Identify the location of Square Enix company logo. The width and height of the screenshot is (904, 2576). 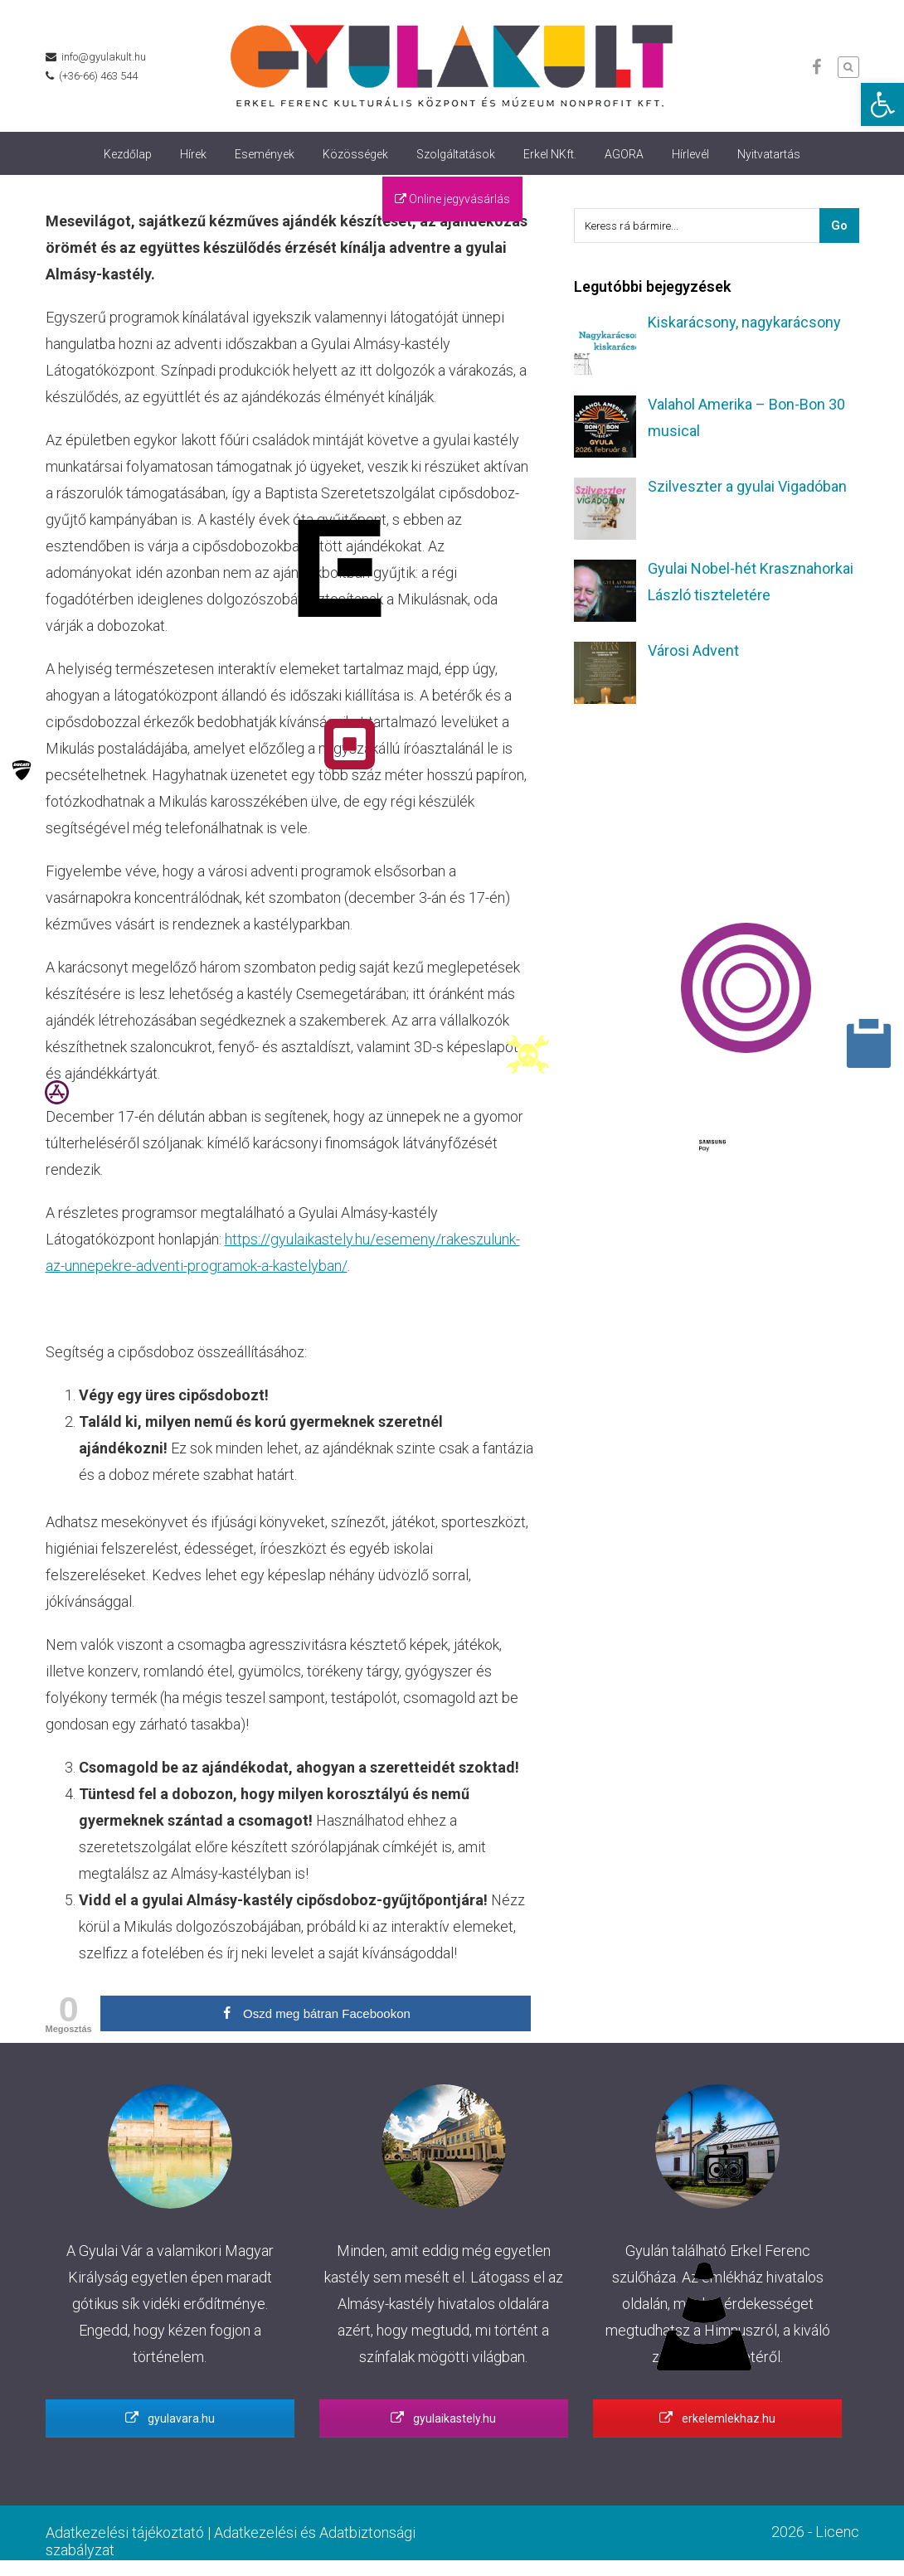
(339, 568).